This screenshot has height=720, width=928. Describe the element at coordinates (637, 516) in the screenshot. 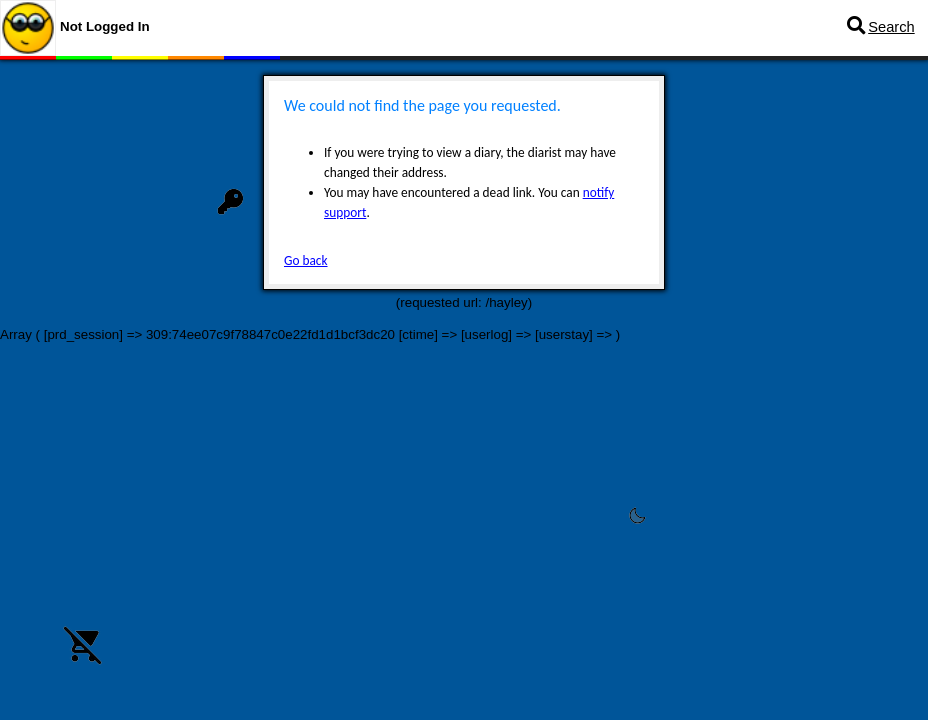

I see `toggle dark mode or night theme` at that location.